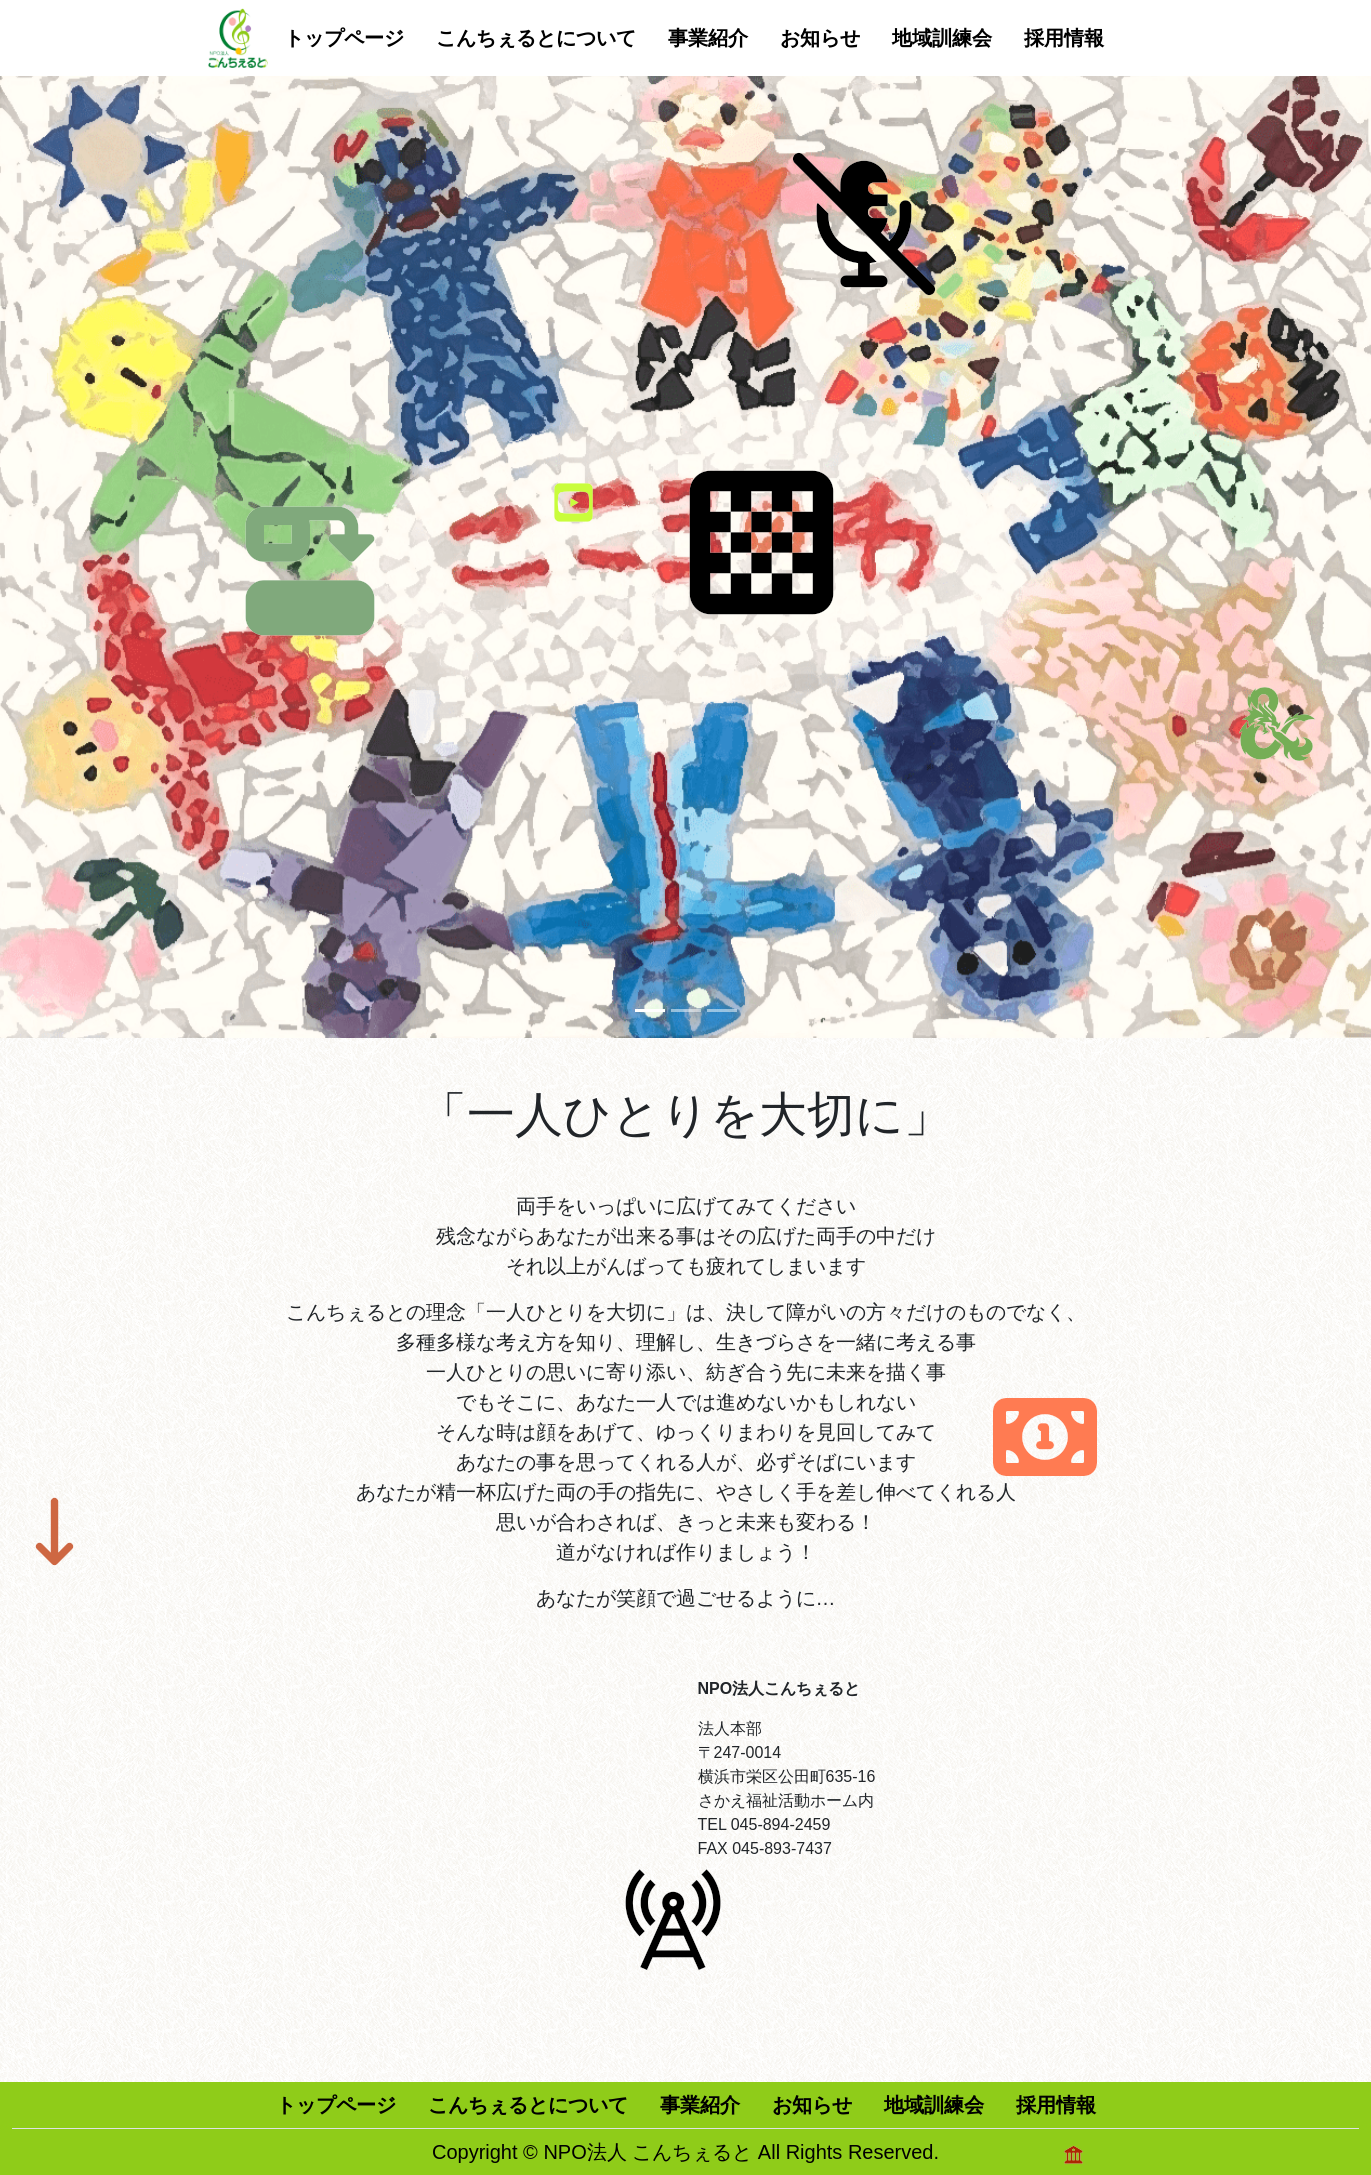 Image resolution: width=1371 pixels, height=2175 pixels. I want to click on open YouTube app, so click(573, 502).